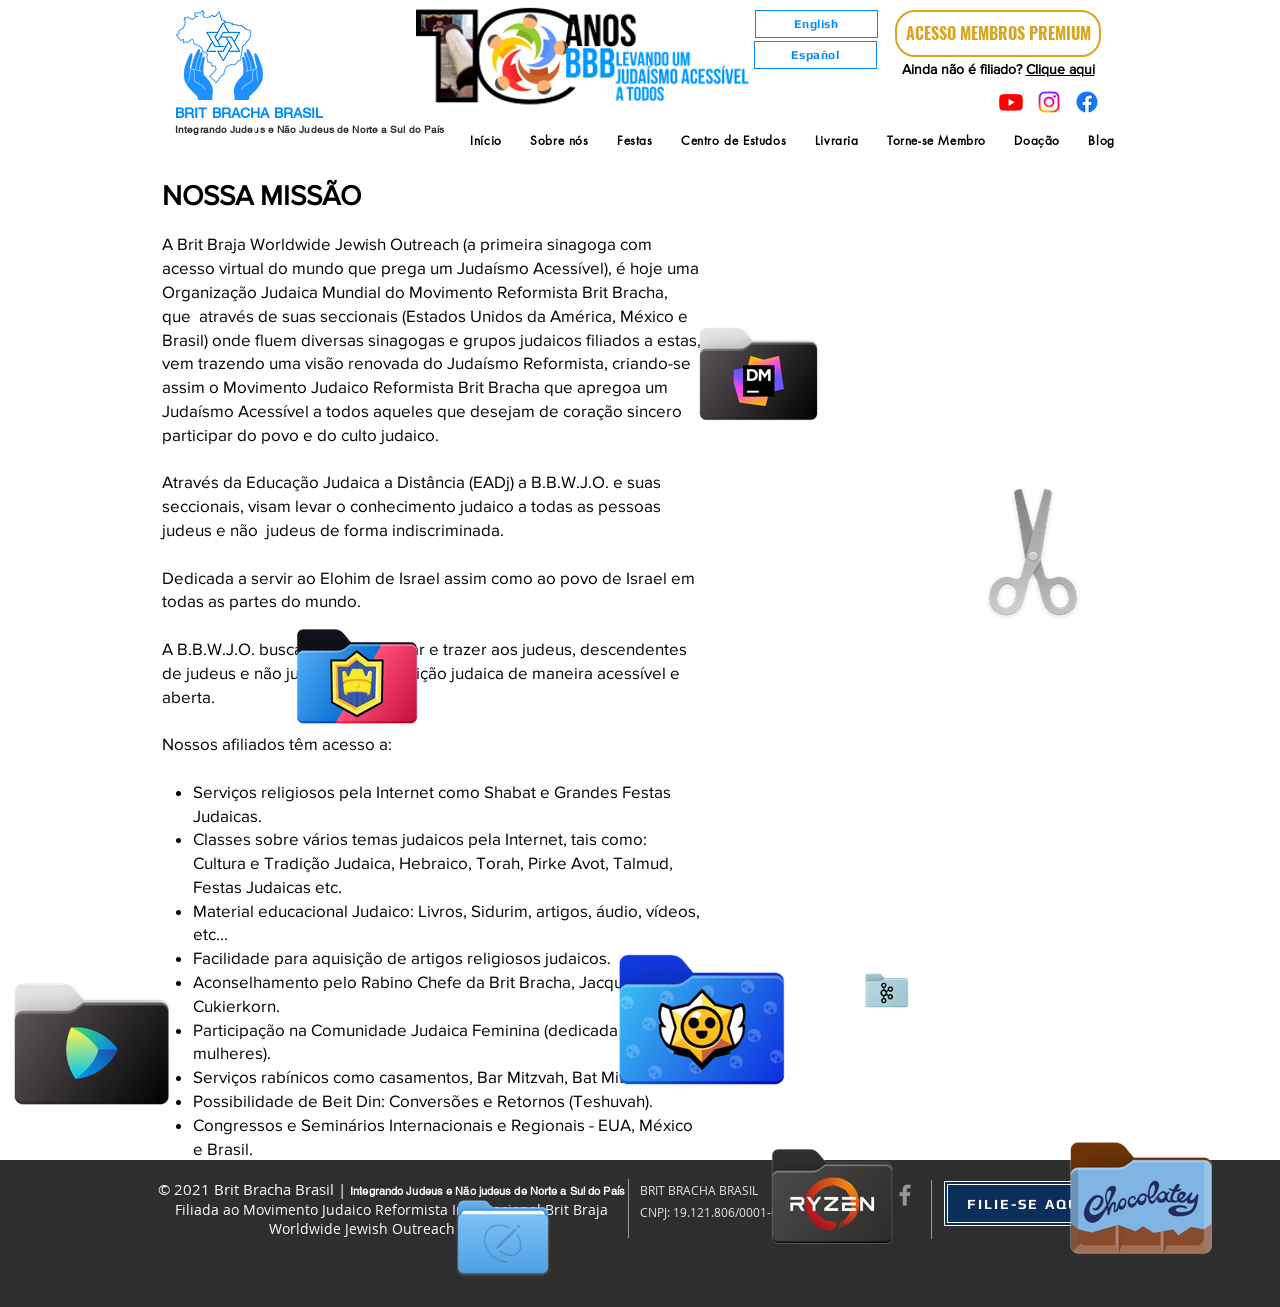  What do you see at coordinates (701, 1024) in the screenshot?
I see `open brawl stars game files folder` at bounding box center [701, 1024].